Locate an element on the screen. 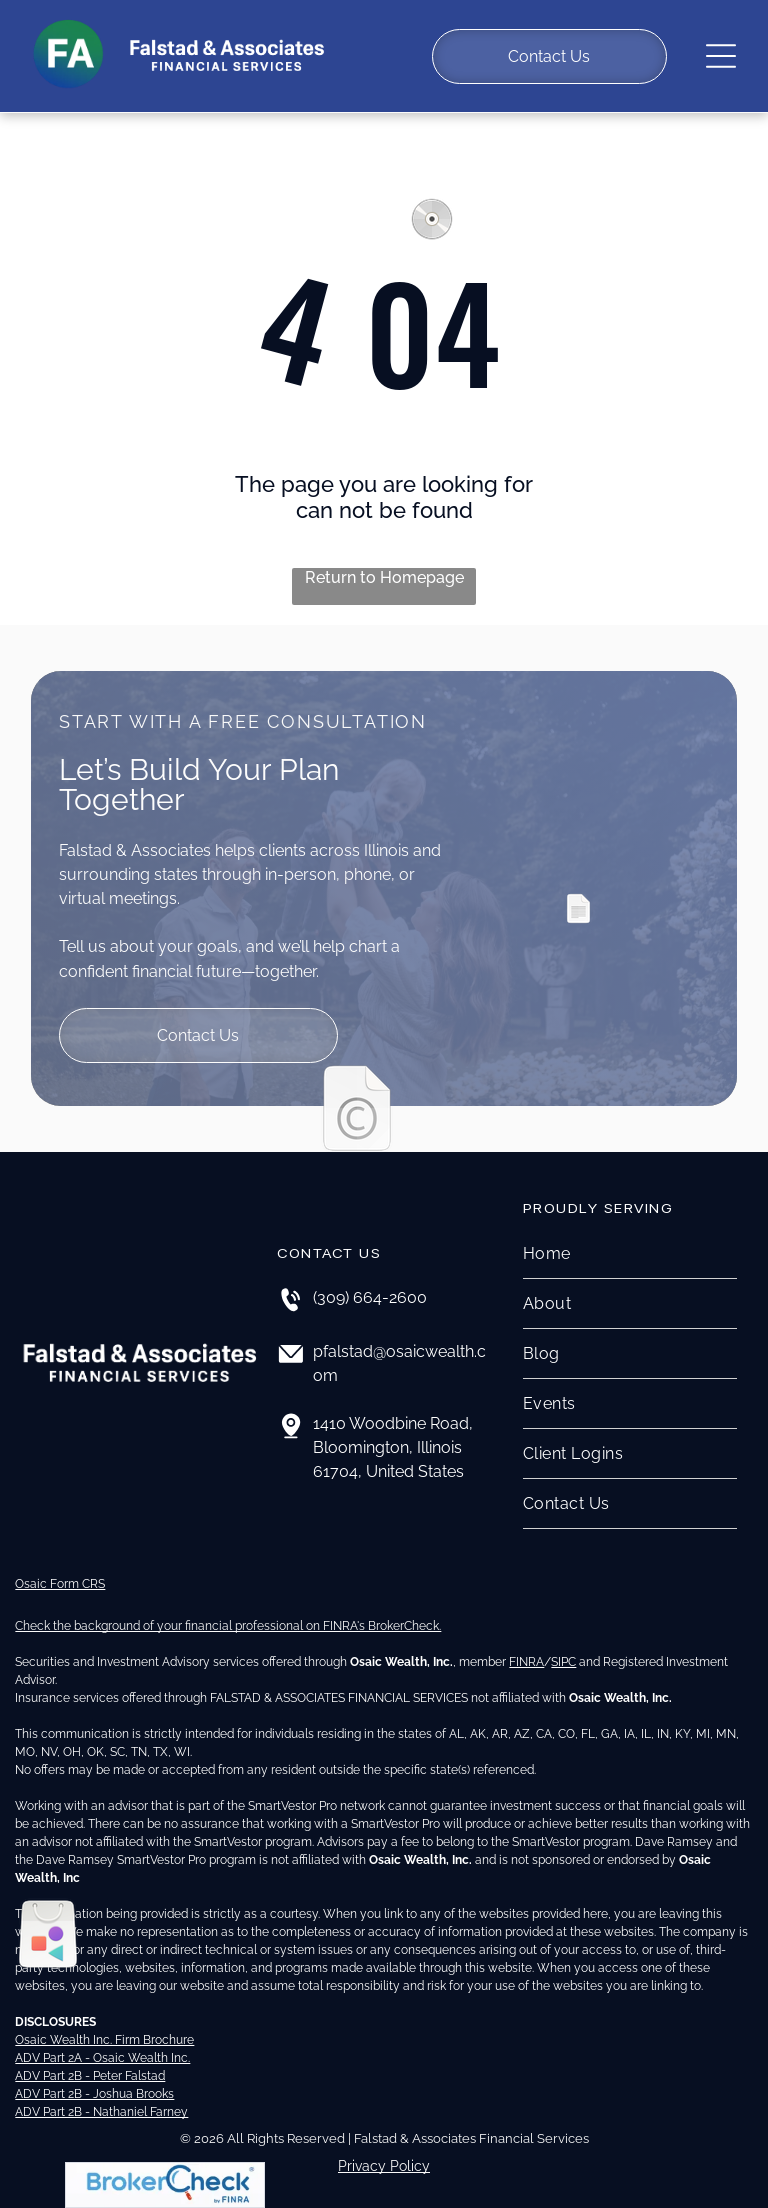 The height and width of the screenshot is (2208, 768). open the software center to browse and install apps is located at coordinates (48, 1934).